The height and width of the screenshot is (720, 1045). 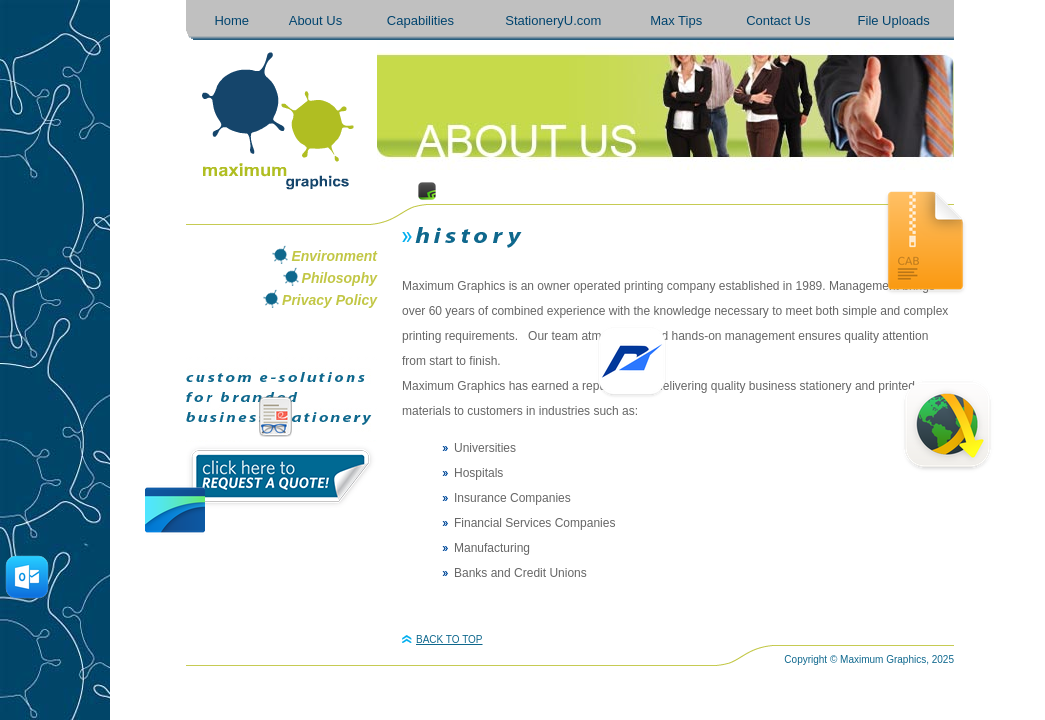 I want to click on launch microsoft edge webview runtime, so click(x=175, y=510).